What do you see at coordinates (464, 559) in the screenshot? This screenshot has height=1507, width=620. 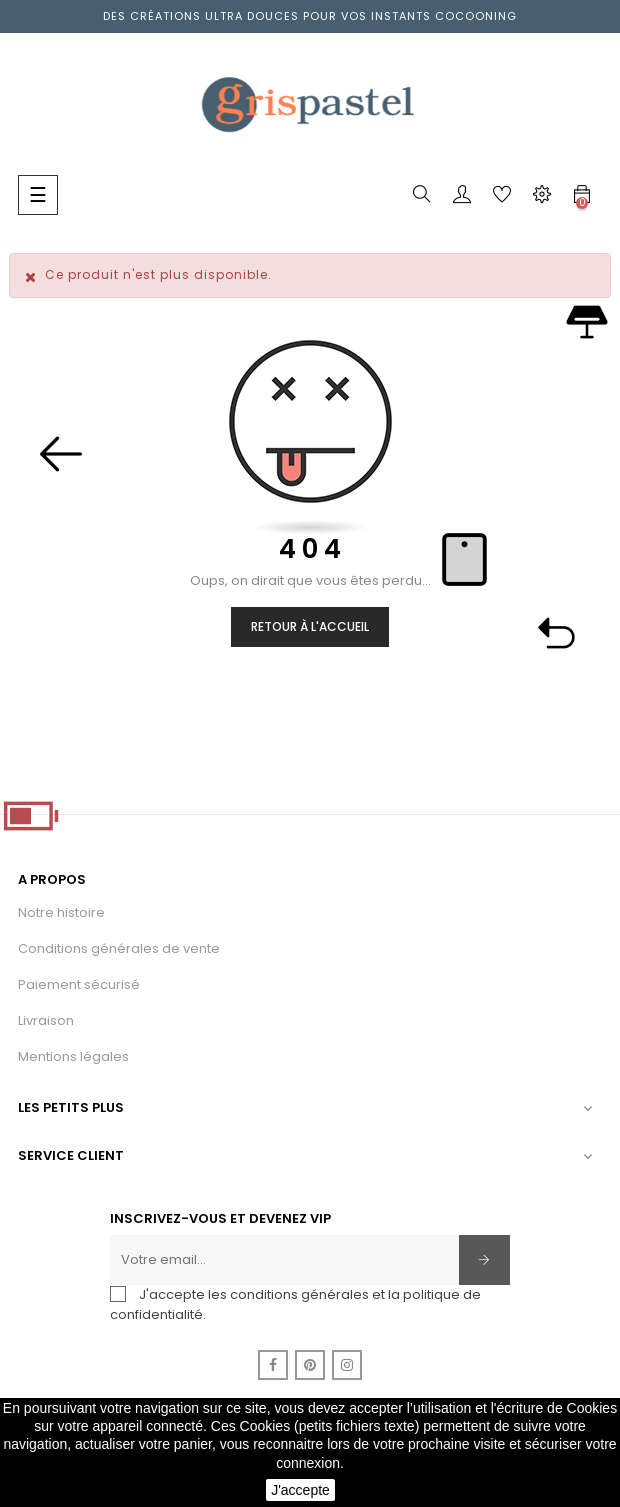 I see `tablet device with front-facing camera` at bounding box center [464, 559].